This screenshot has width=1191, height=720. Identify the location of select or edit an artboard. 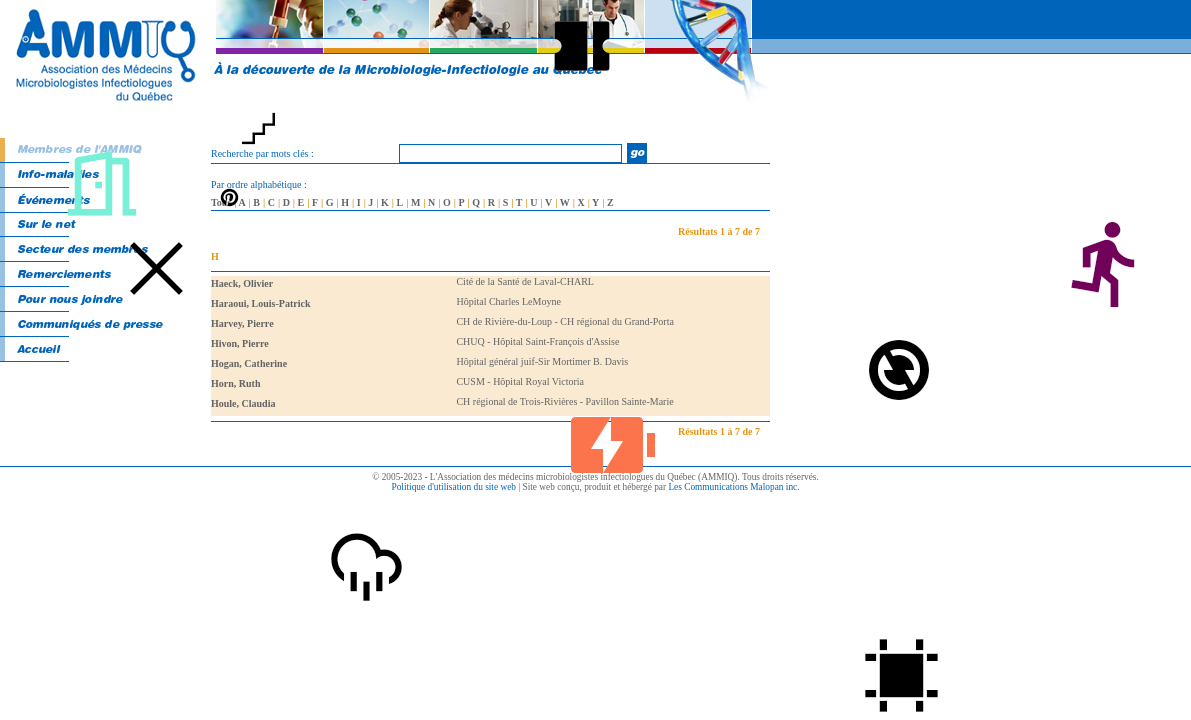
(901, 675).